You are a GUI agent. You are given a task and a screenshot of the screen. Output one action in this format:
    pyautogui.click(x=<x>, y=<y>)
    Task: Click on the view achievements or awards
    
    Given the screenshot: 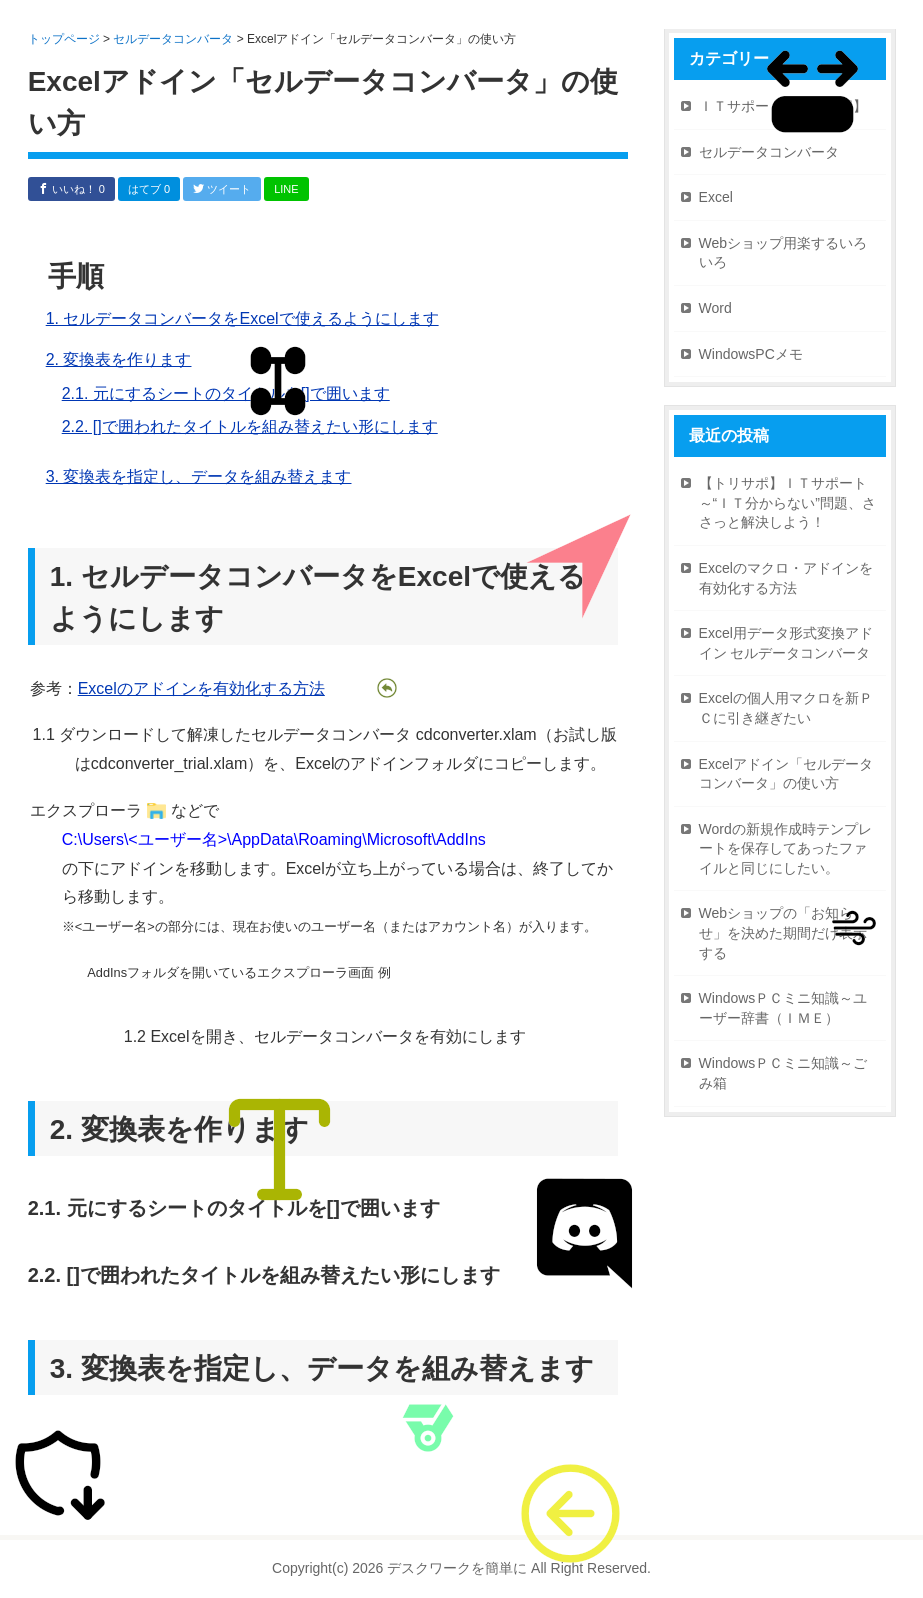 What is the action you would take?
    pyautogui.click(x=428, y=1428)
    